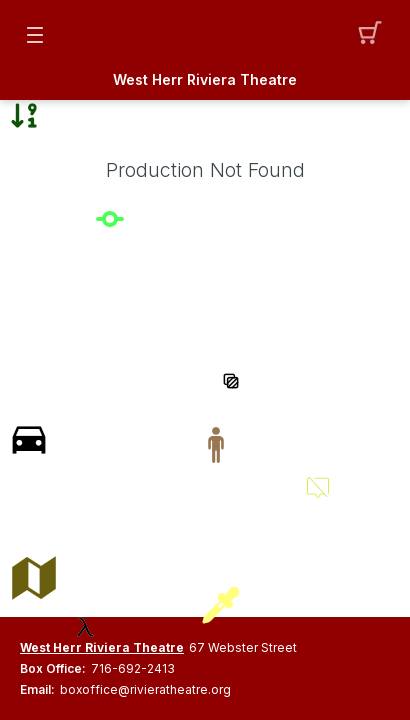 Image resolution: width=410 pixels, height=720 pixels. What do you see at coordinates (24, 115) in the screenshot?
I see `sort numbers in descending order` at bounding box center [24, 115].